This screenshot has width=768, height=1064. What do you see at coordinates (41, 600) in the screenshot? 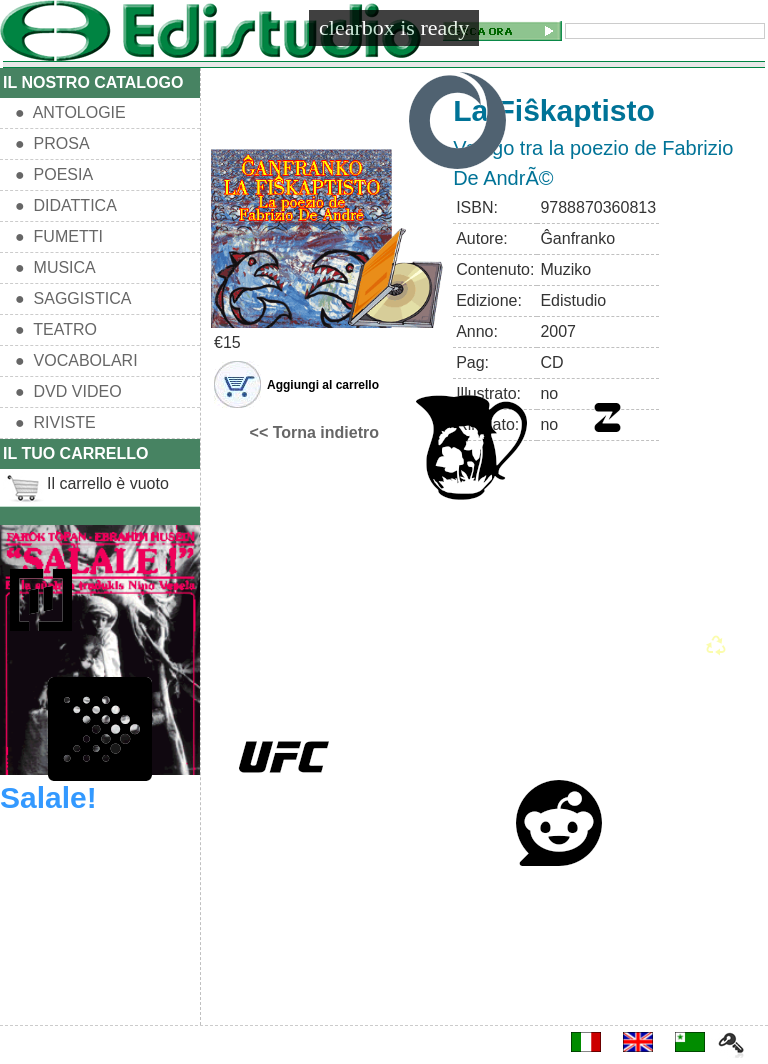
I see `open the RTLZWEI app or website` at bounding box center [41, 600].